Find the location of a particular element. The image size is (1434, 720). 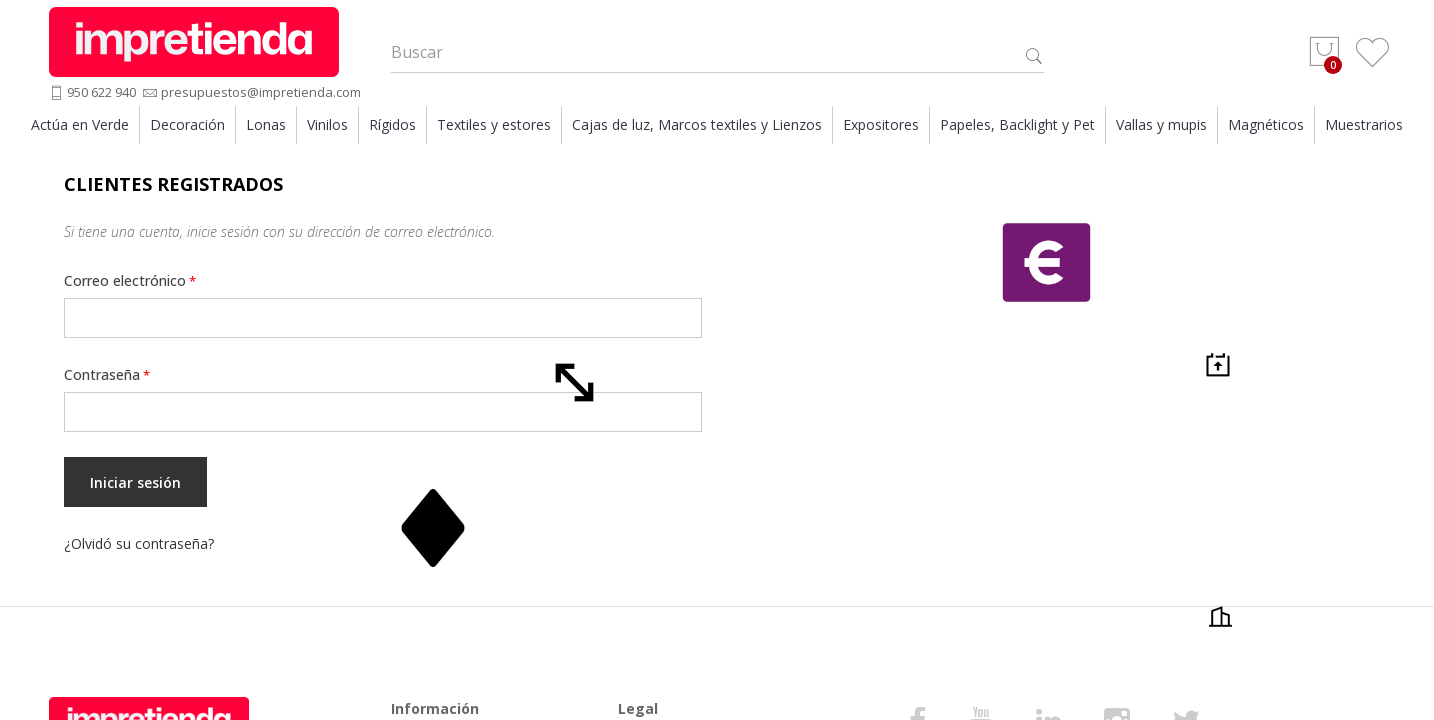

view company or business profile is located at coordinates (1220, 617).